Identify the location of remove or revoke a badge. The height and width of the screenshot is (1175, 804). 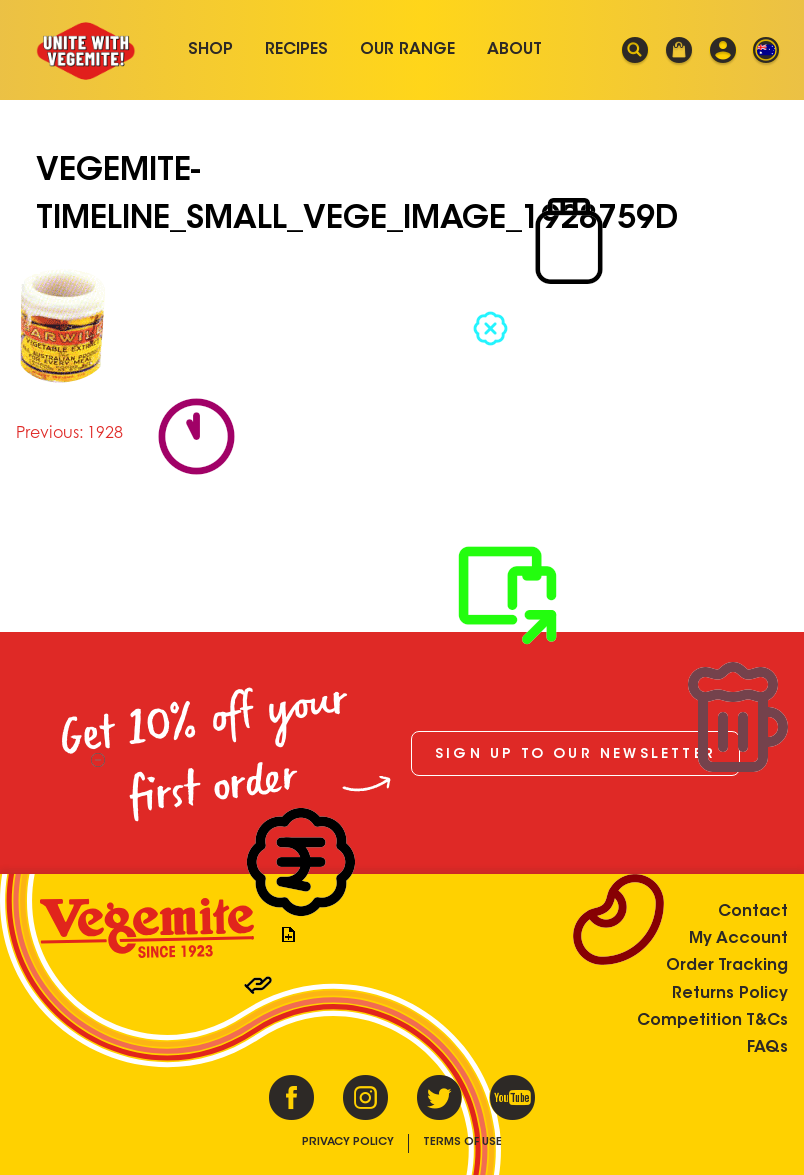
(490, 328).